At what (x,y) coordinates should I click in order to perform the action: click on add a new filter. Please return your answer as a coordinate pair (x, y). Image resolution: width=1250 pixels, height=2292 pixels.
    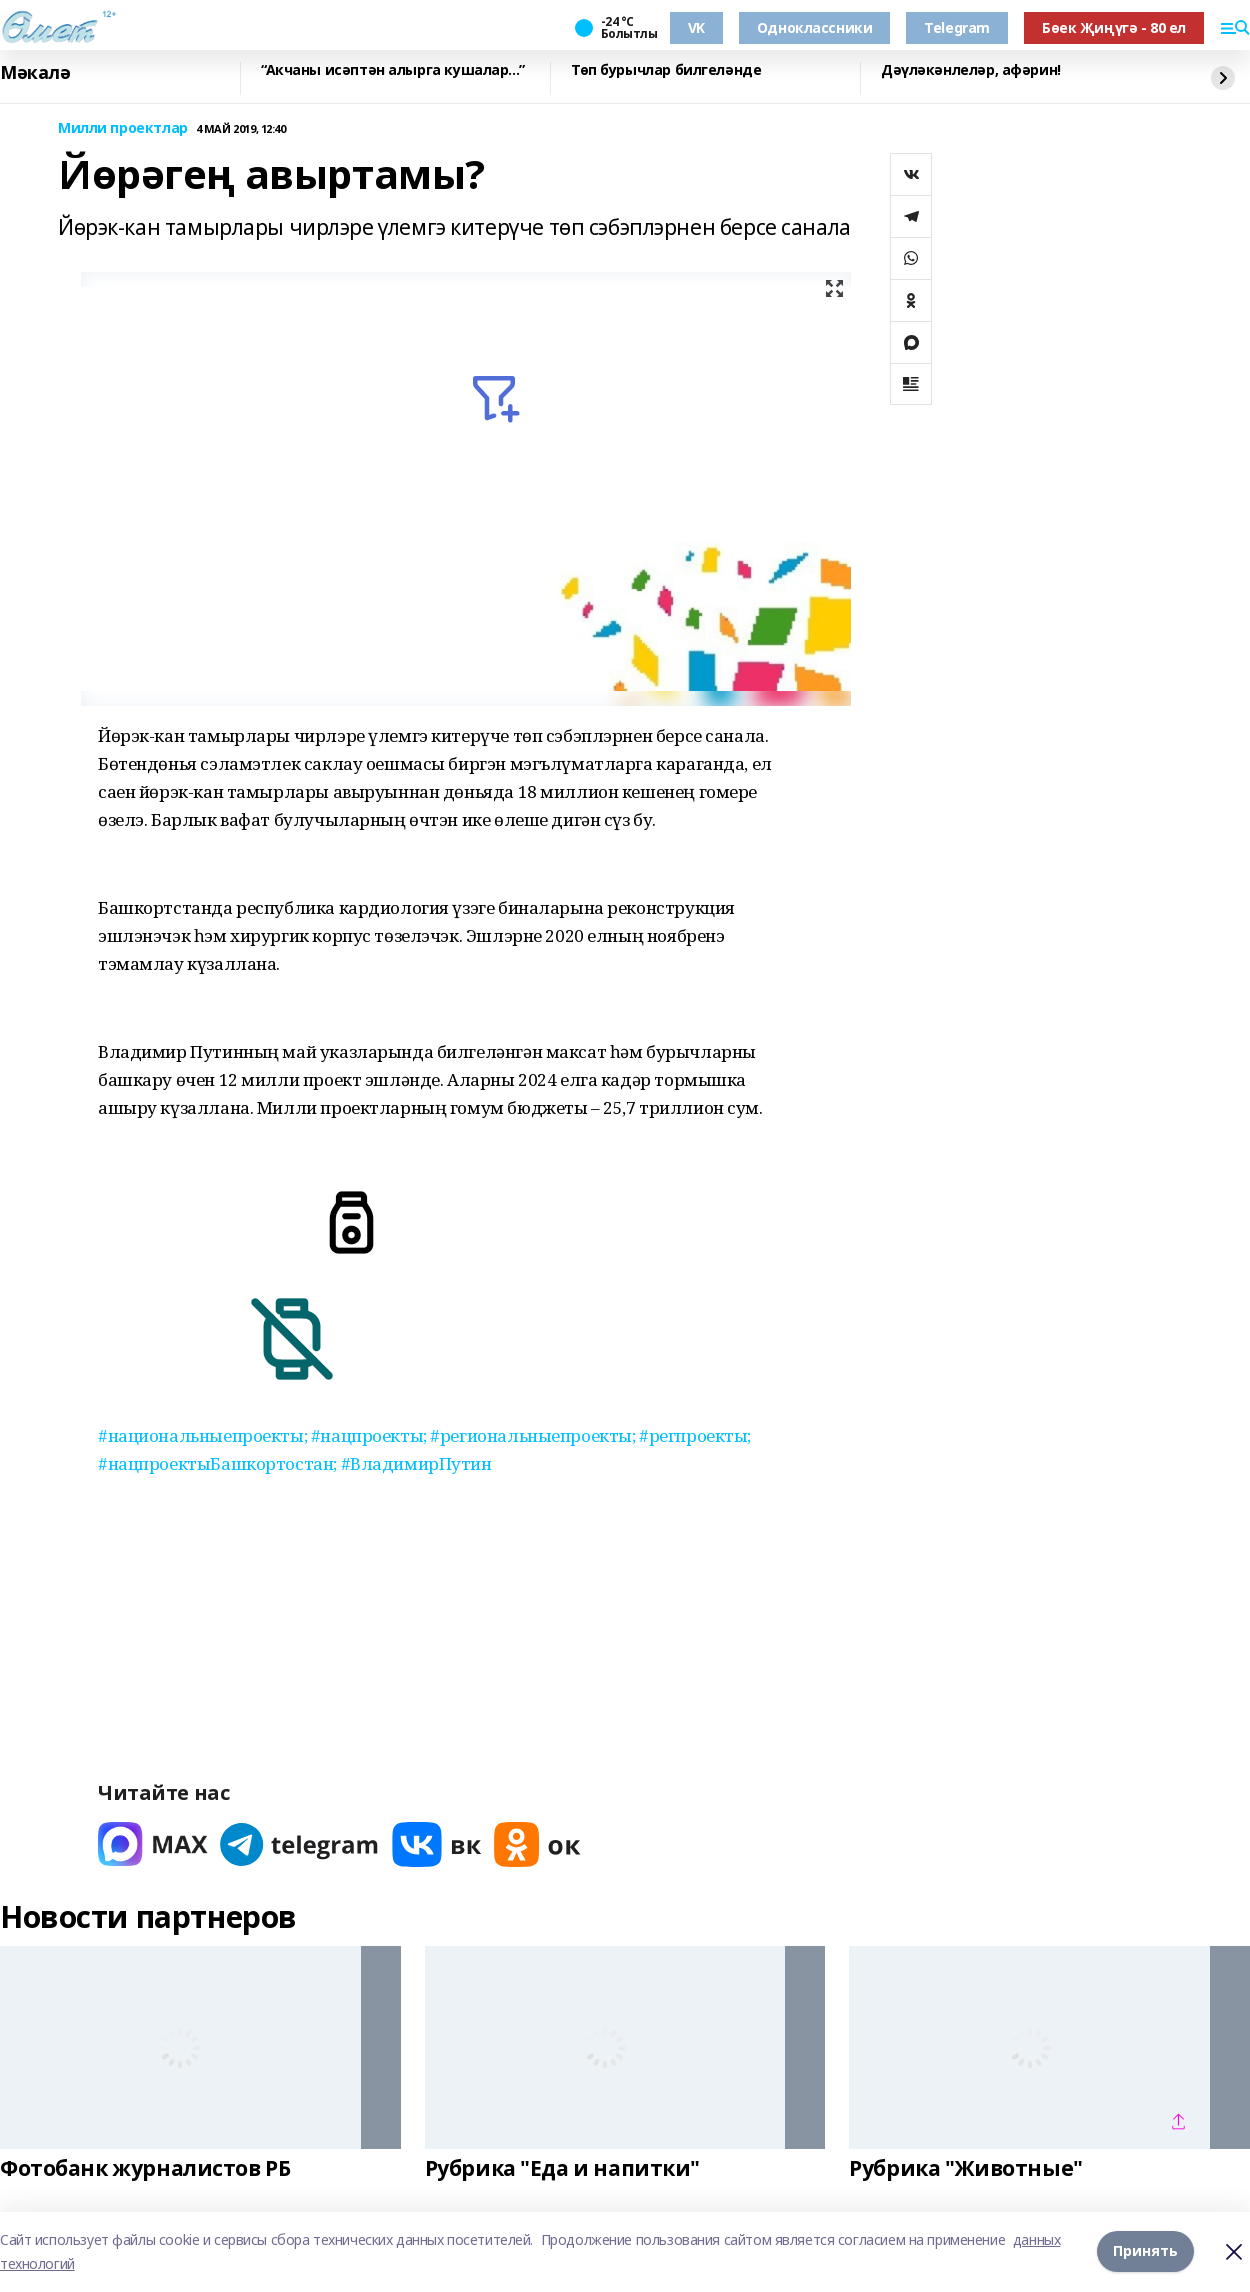
    Looking at the image, I should click on (494, 397).